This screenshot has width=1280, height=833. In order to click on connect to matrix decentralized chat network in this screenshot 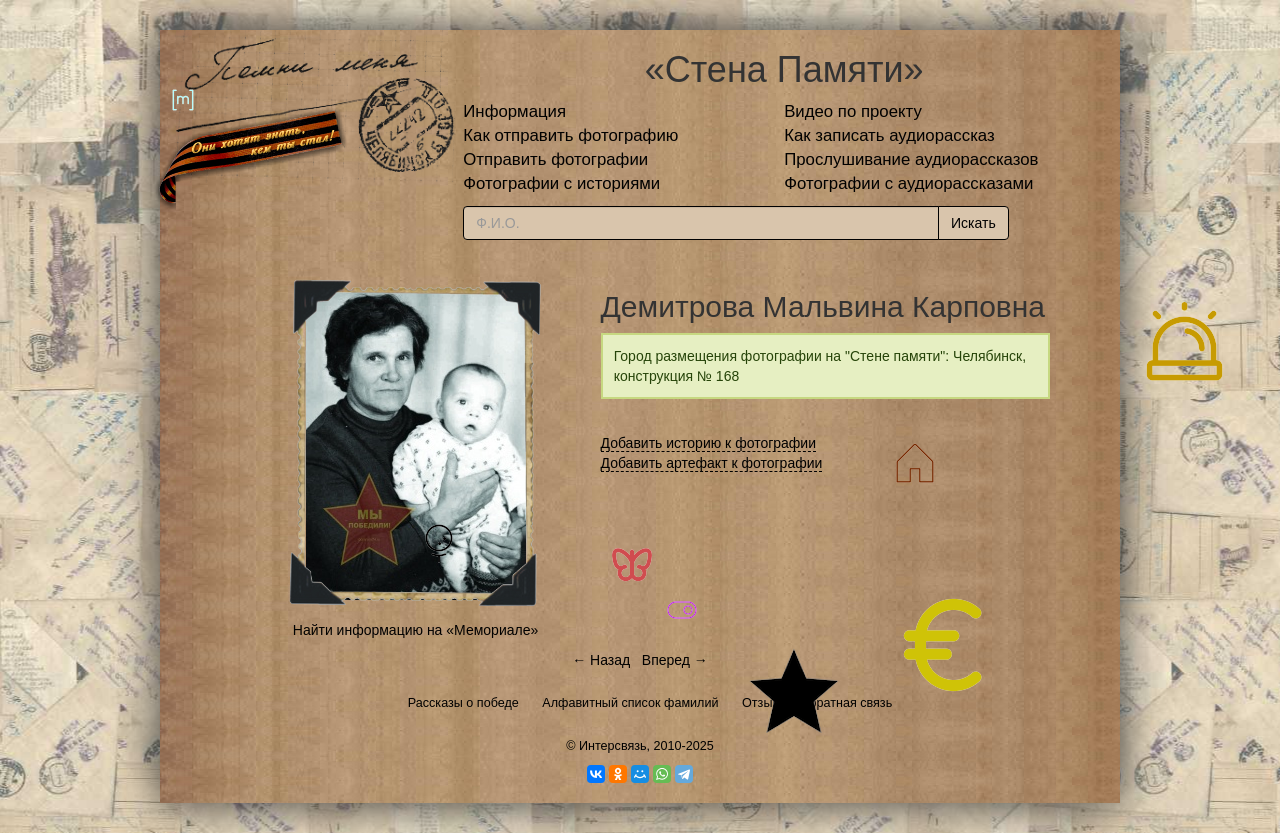, I will do `click(183, 100)`.